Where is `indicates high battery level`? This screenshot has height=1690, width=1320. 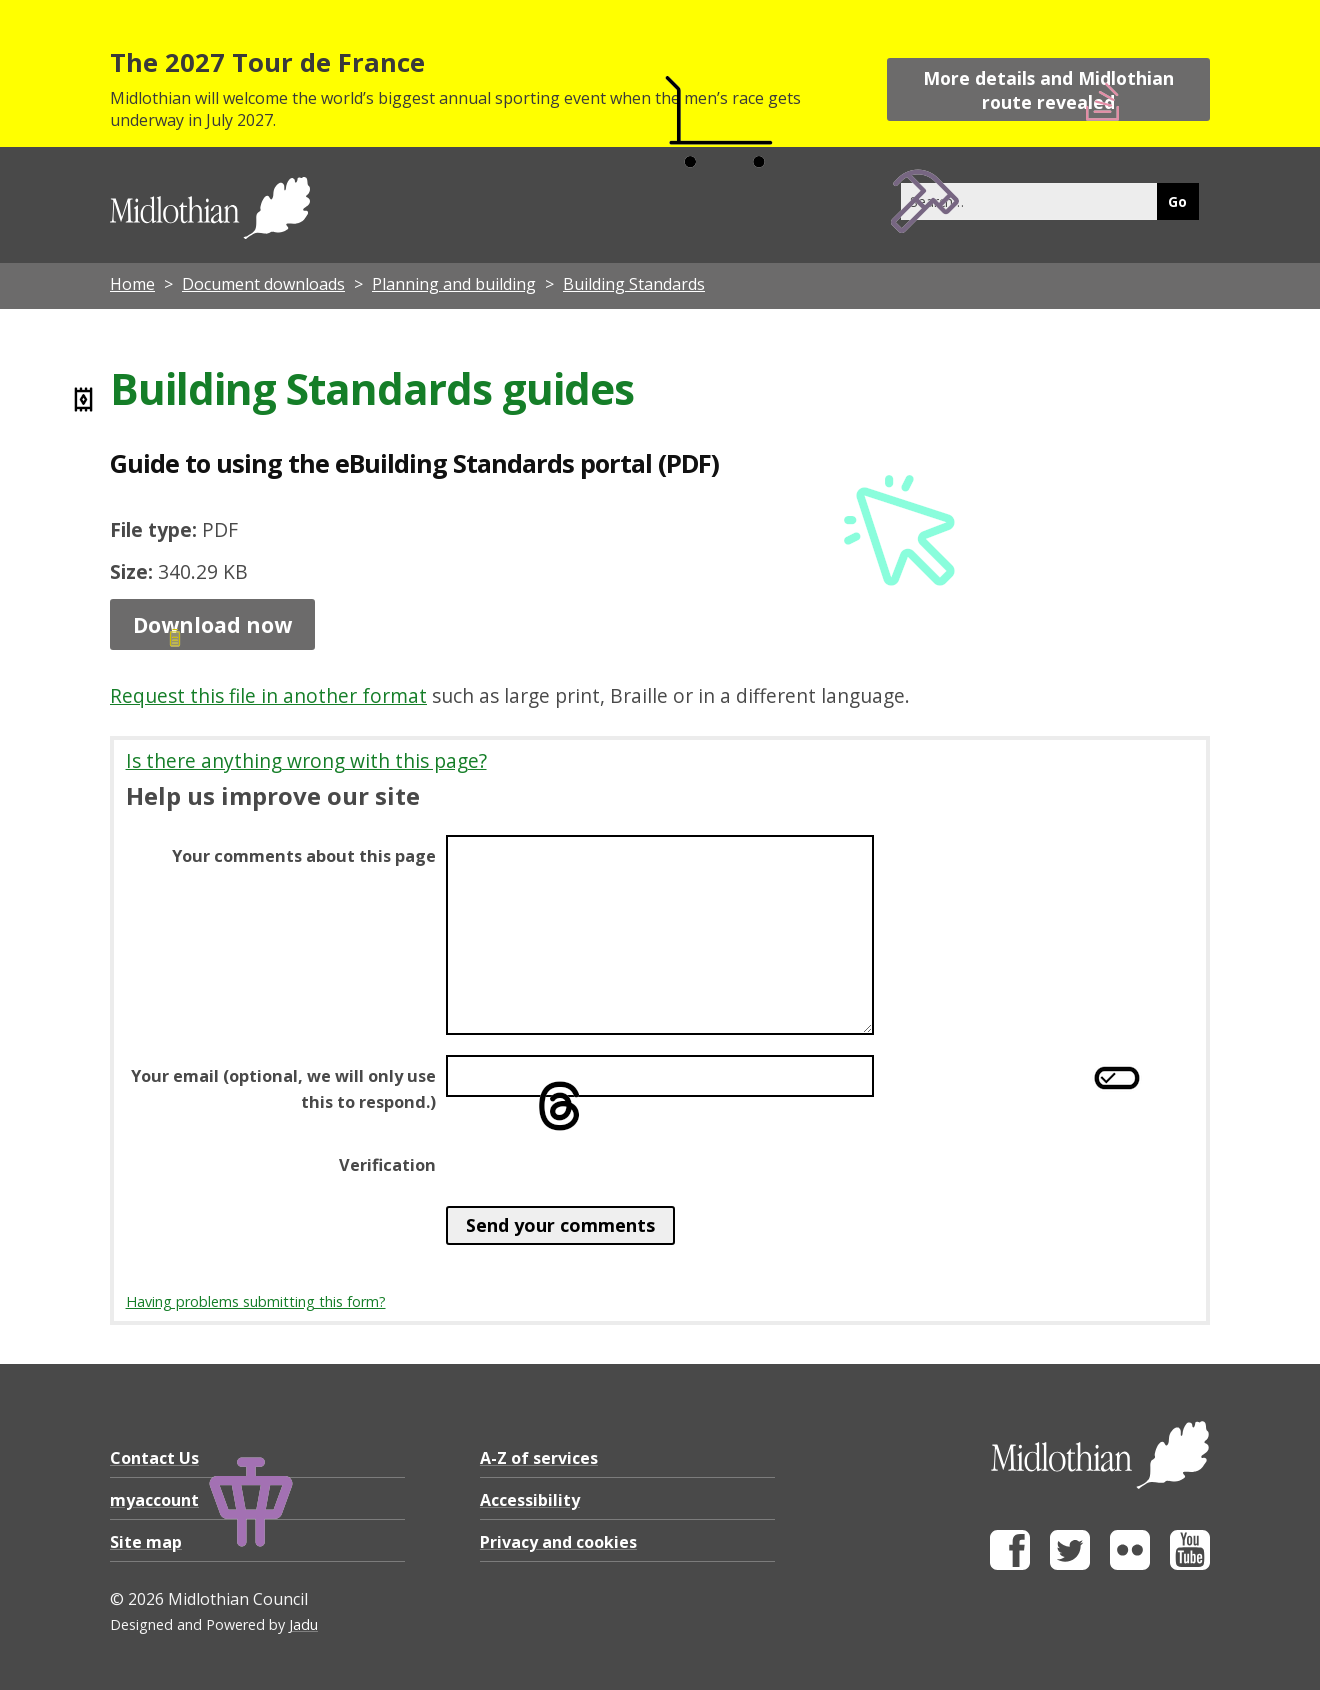
indicates high battery level is located at coordinates (175, 638).